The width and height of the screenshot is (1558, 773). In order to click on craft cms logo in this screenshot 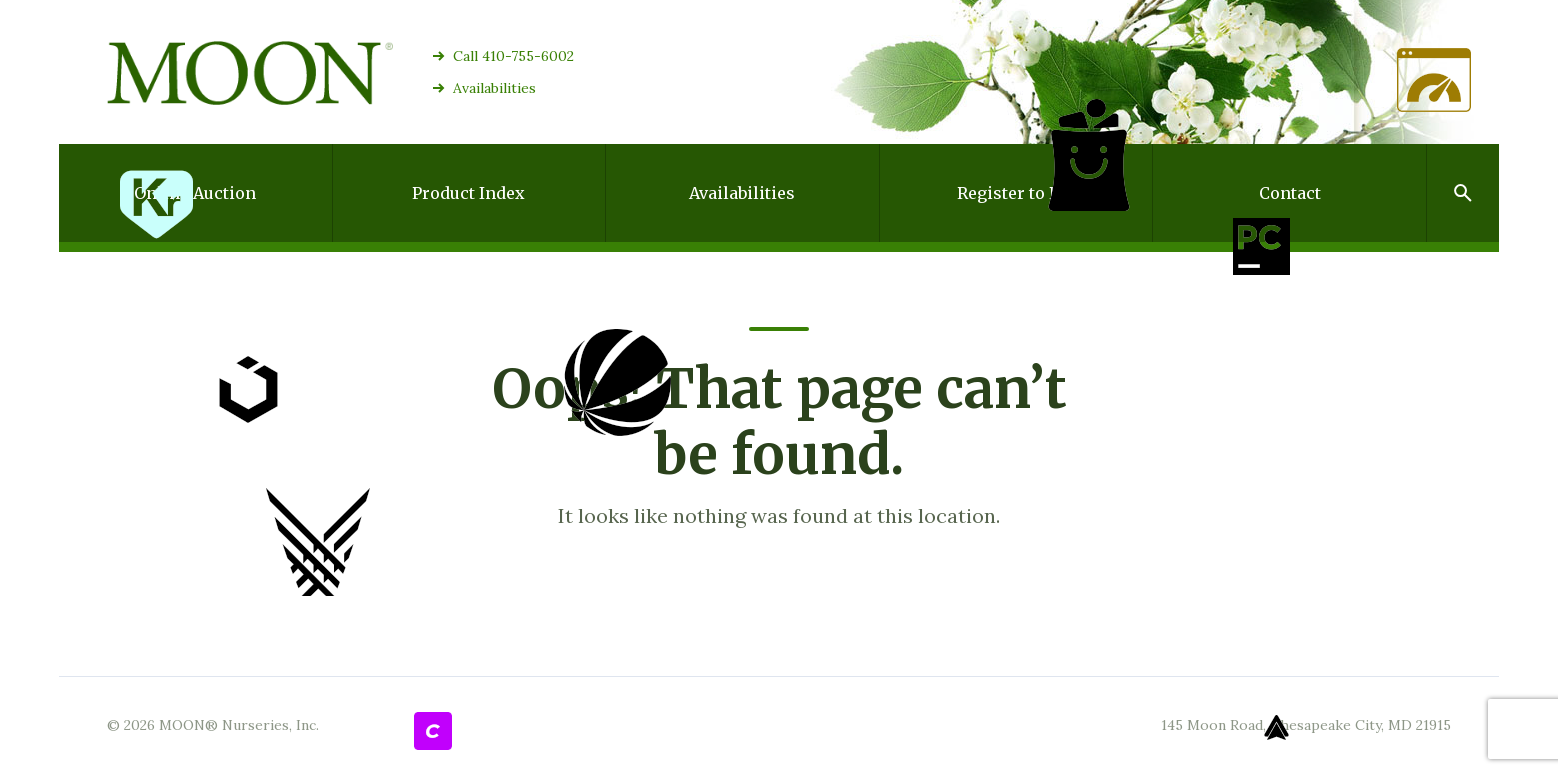, I will do `click(433, 731)`.